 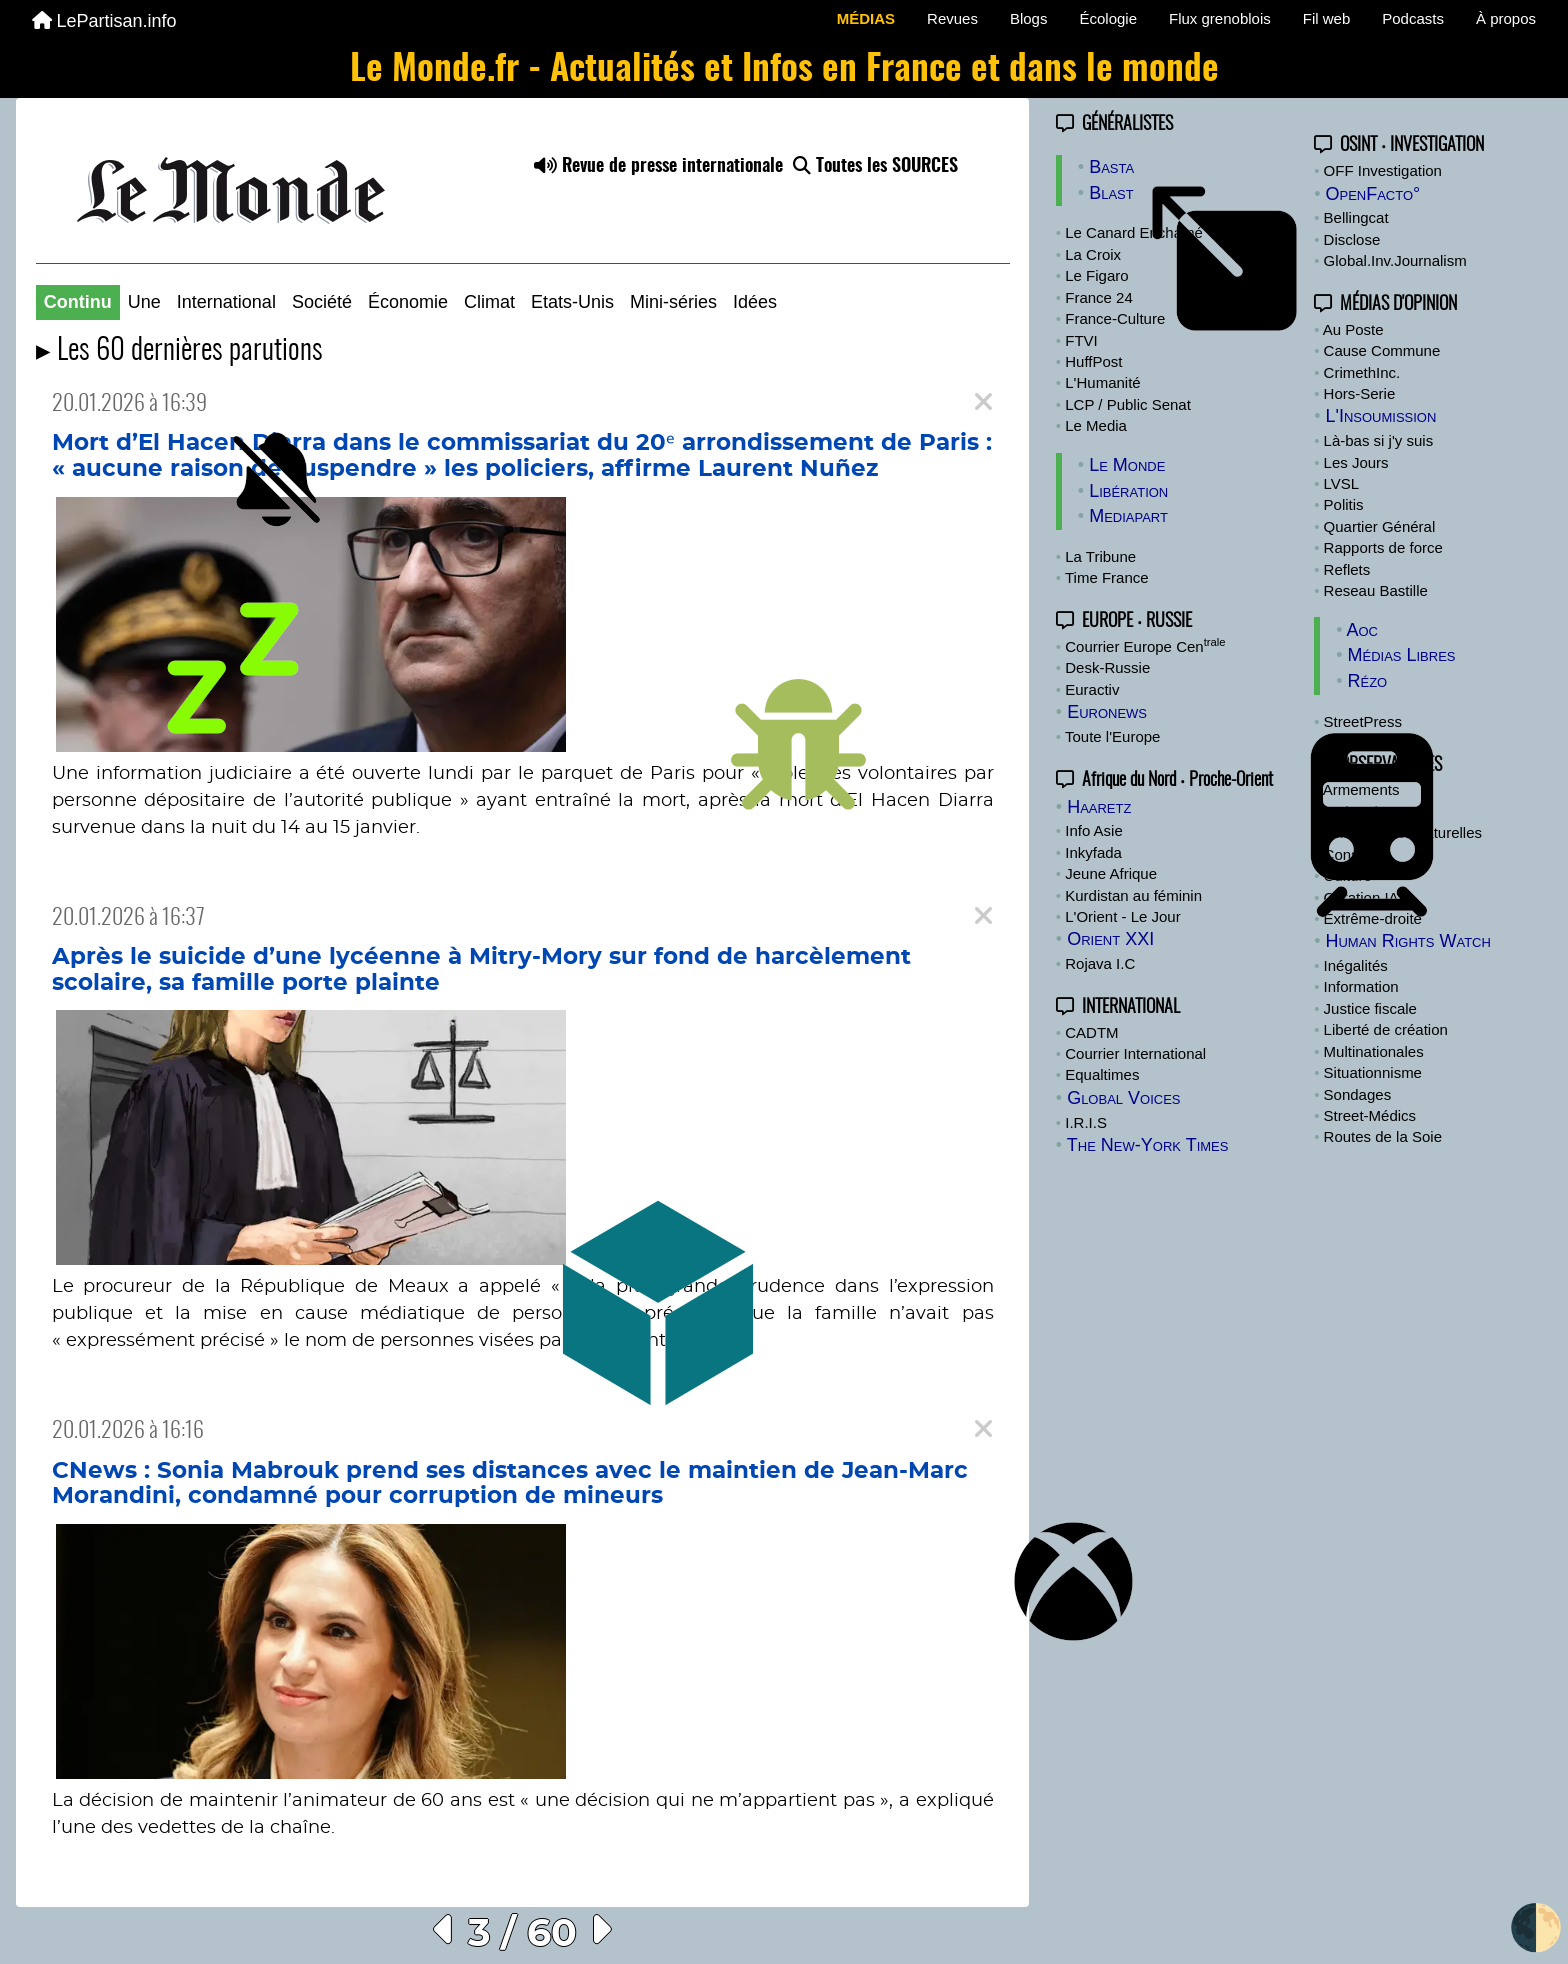 What do you see at coordinates (1073, 1581) in the screenshot?
I see `open Xbox app` at bounding box center [1073, 1581].